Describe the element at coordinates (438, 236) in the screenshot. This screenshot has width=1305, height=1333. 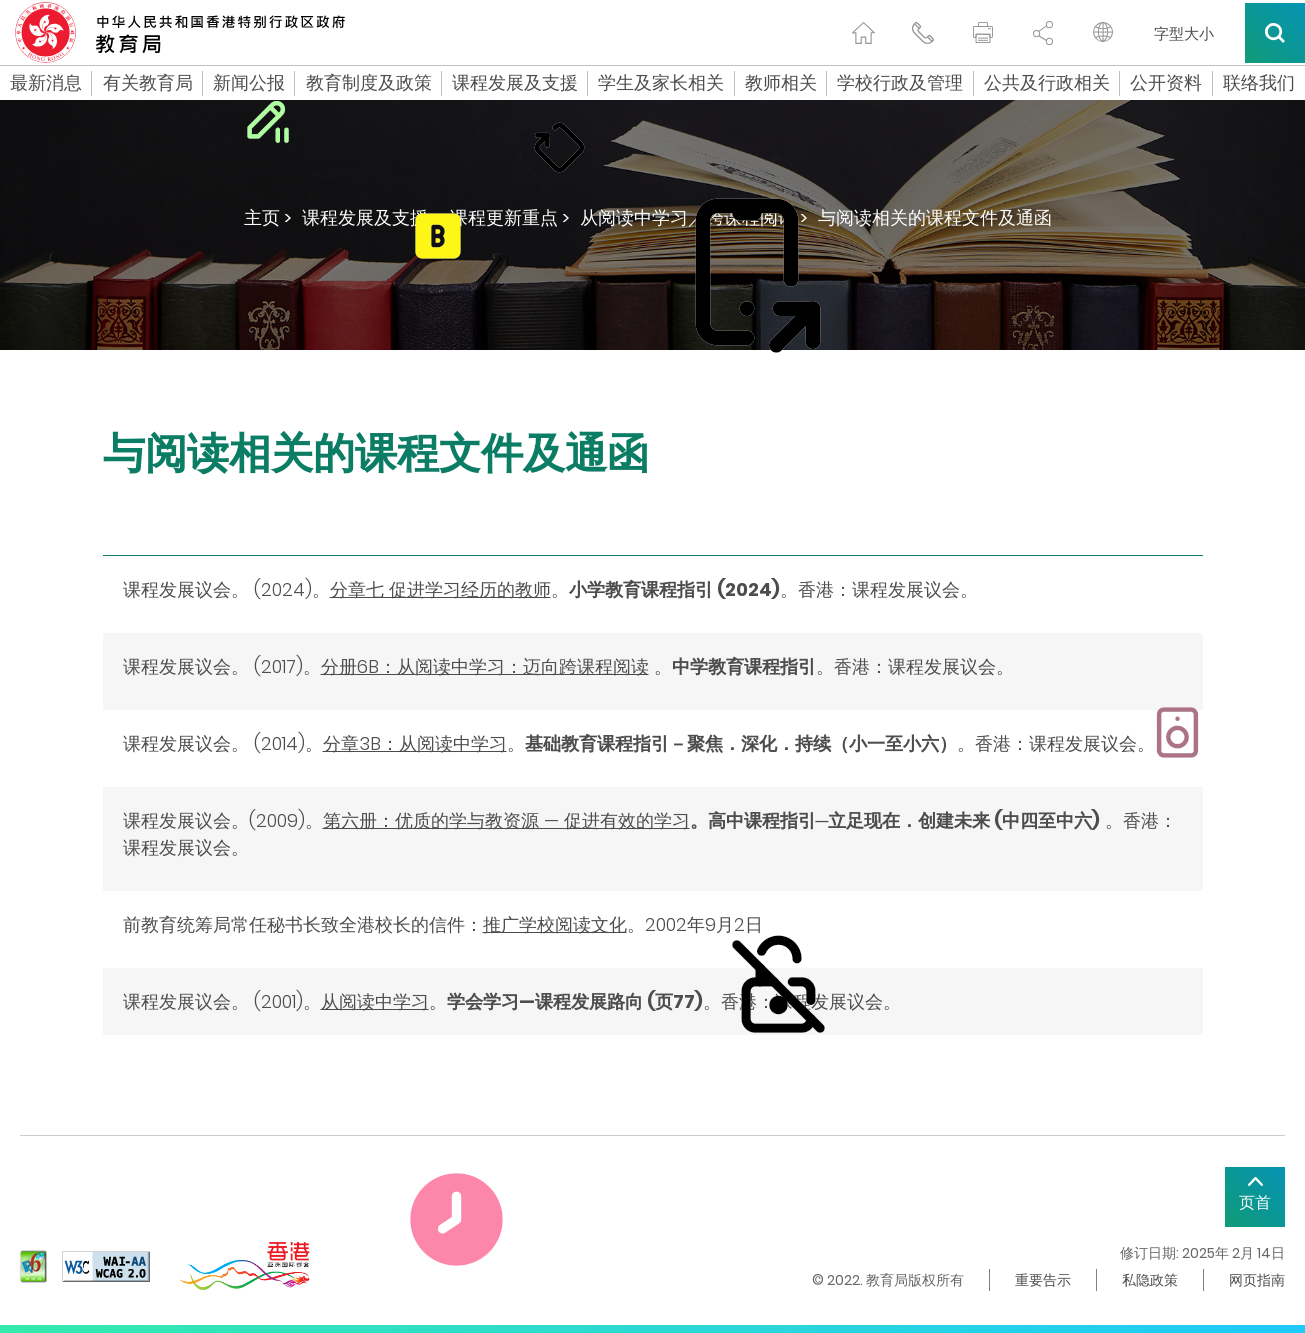
I see `apply bold formatting to text` at that location.